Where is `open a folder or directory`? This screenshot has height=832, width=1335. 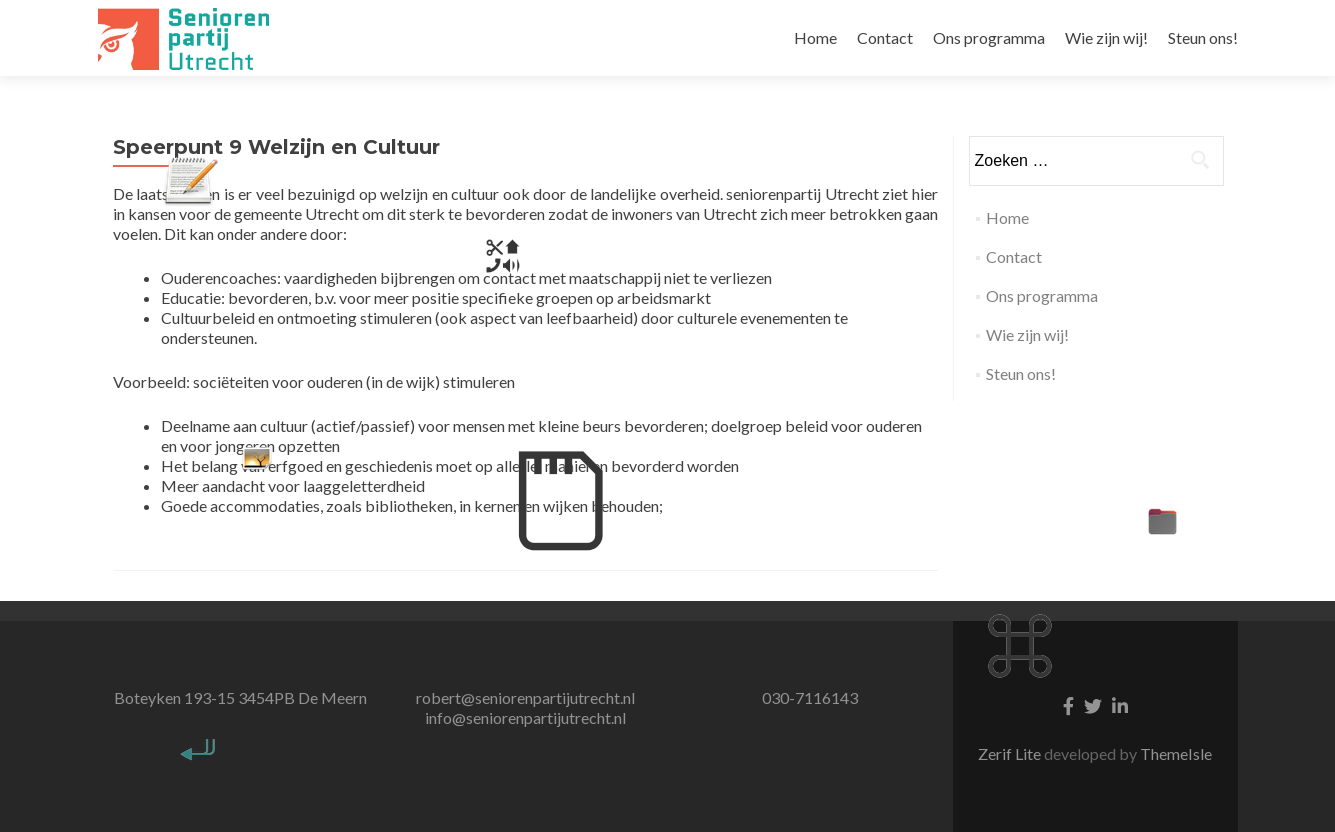
open a folder or directory is located at coordinates (1162, 521).